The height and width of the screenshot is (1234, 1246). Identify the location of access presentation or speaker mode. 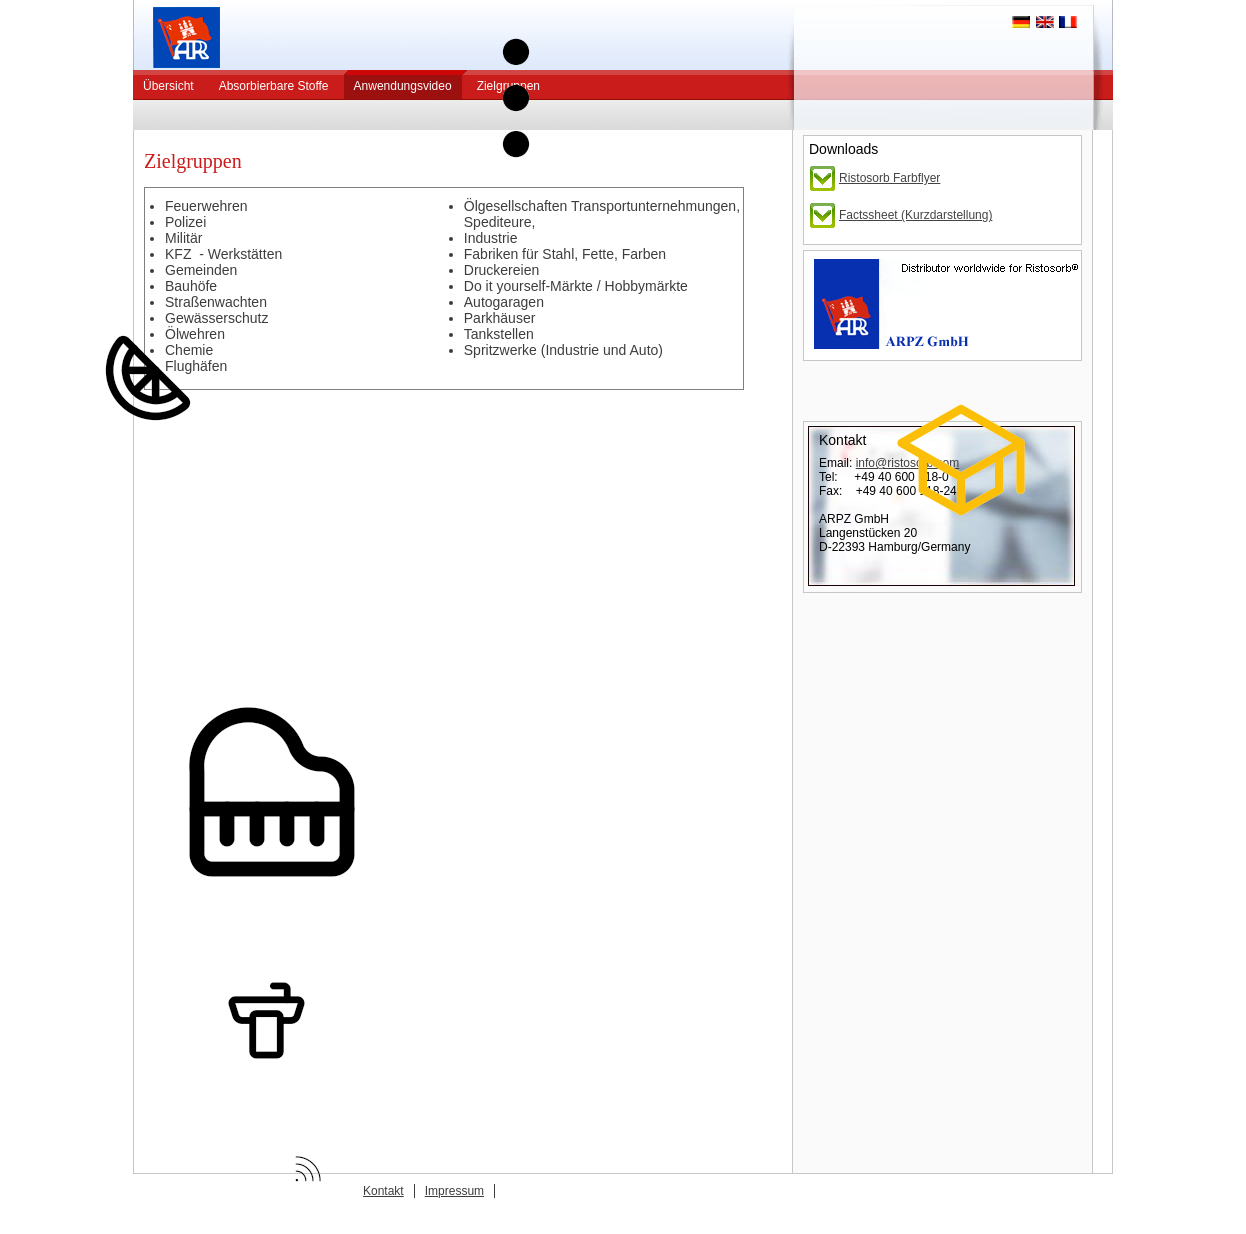
(266, 1020).